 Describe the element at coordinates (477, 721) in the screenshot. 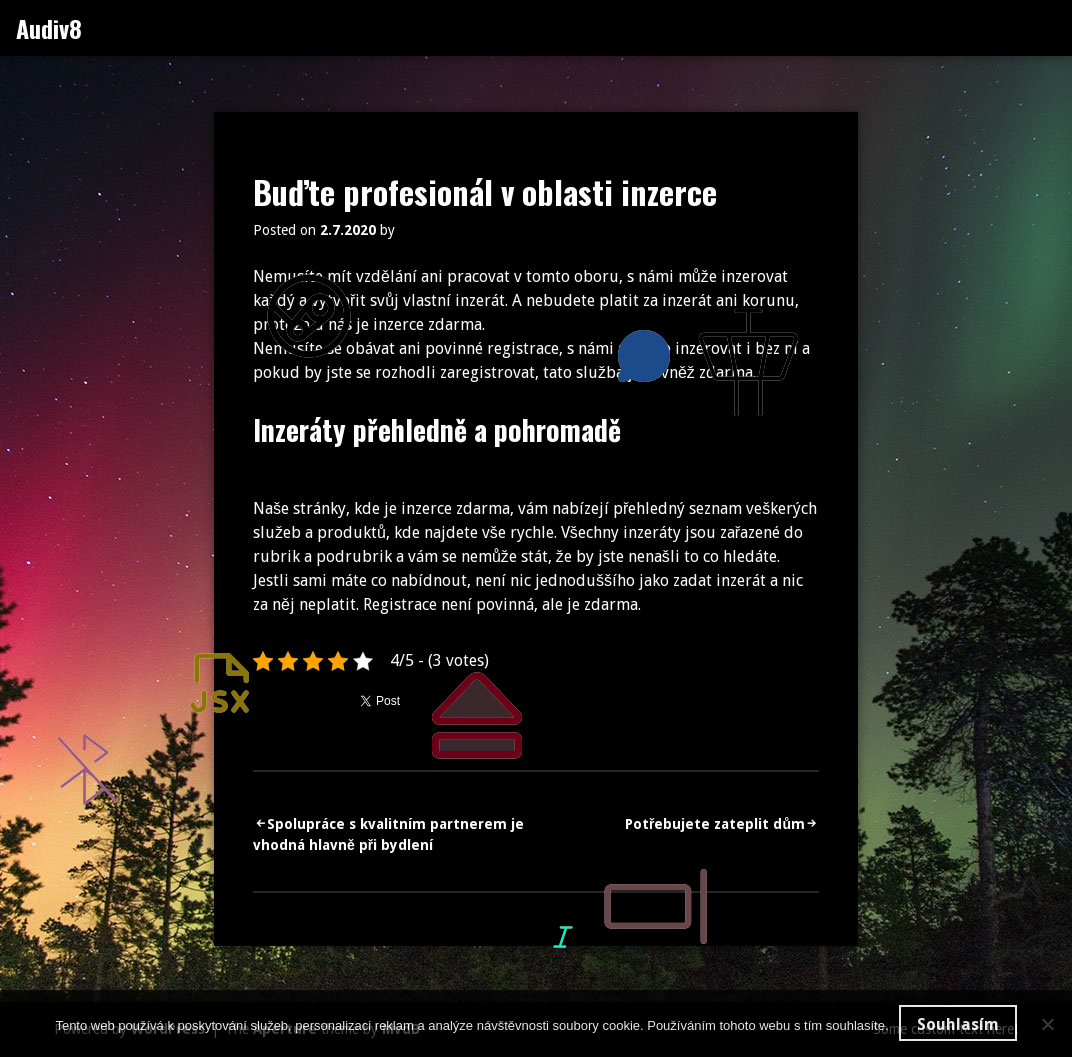

I see `eject media or disc` at that location.